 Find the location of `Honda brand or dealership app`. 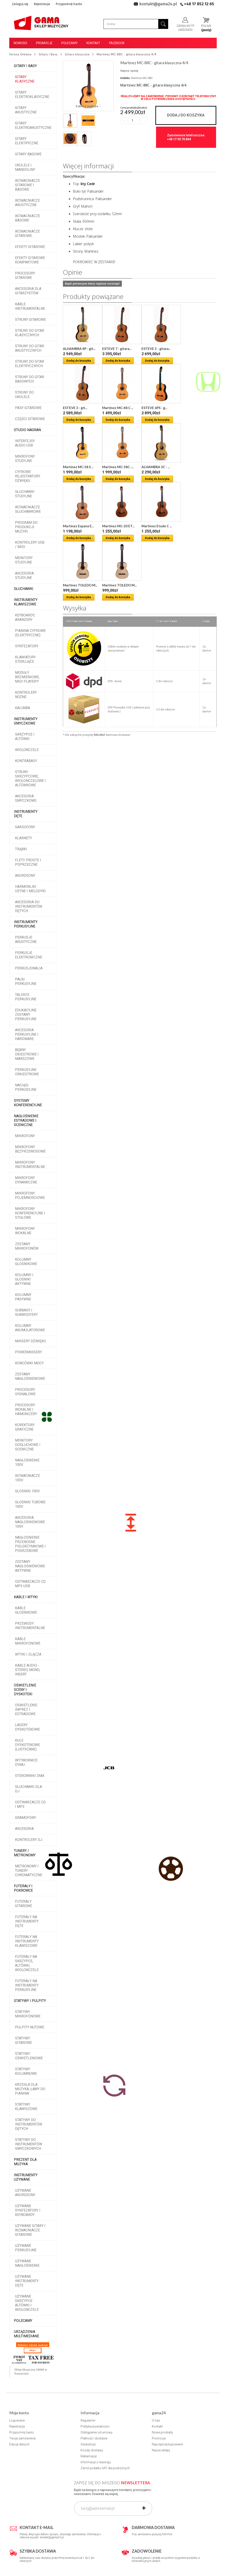

Honda brand or dealership app is located at coordinates (208, 382).